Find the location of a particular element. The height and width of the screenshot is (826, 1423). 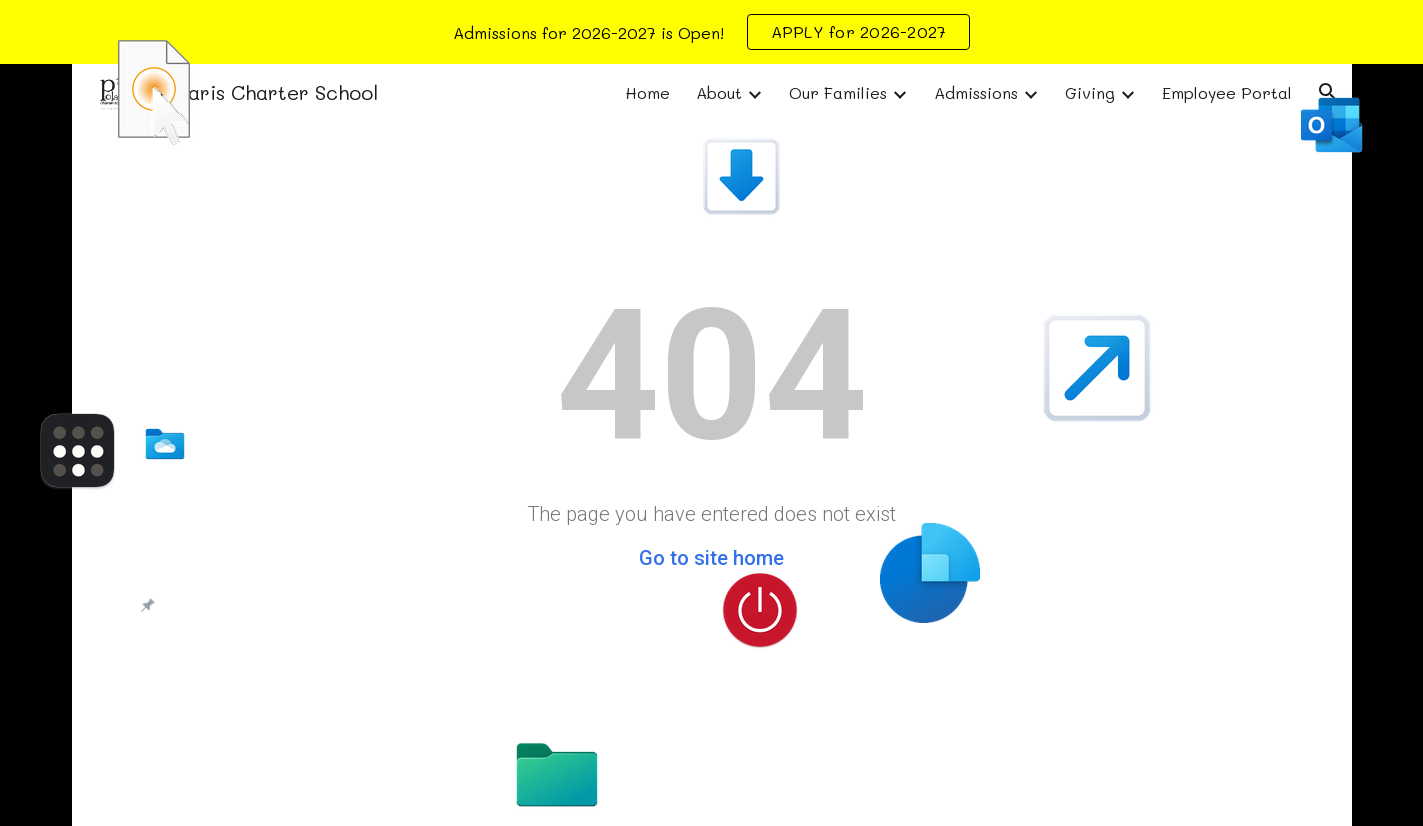

indicates a shortcut to another file or application is located at coordinates (1097, 368).